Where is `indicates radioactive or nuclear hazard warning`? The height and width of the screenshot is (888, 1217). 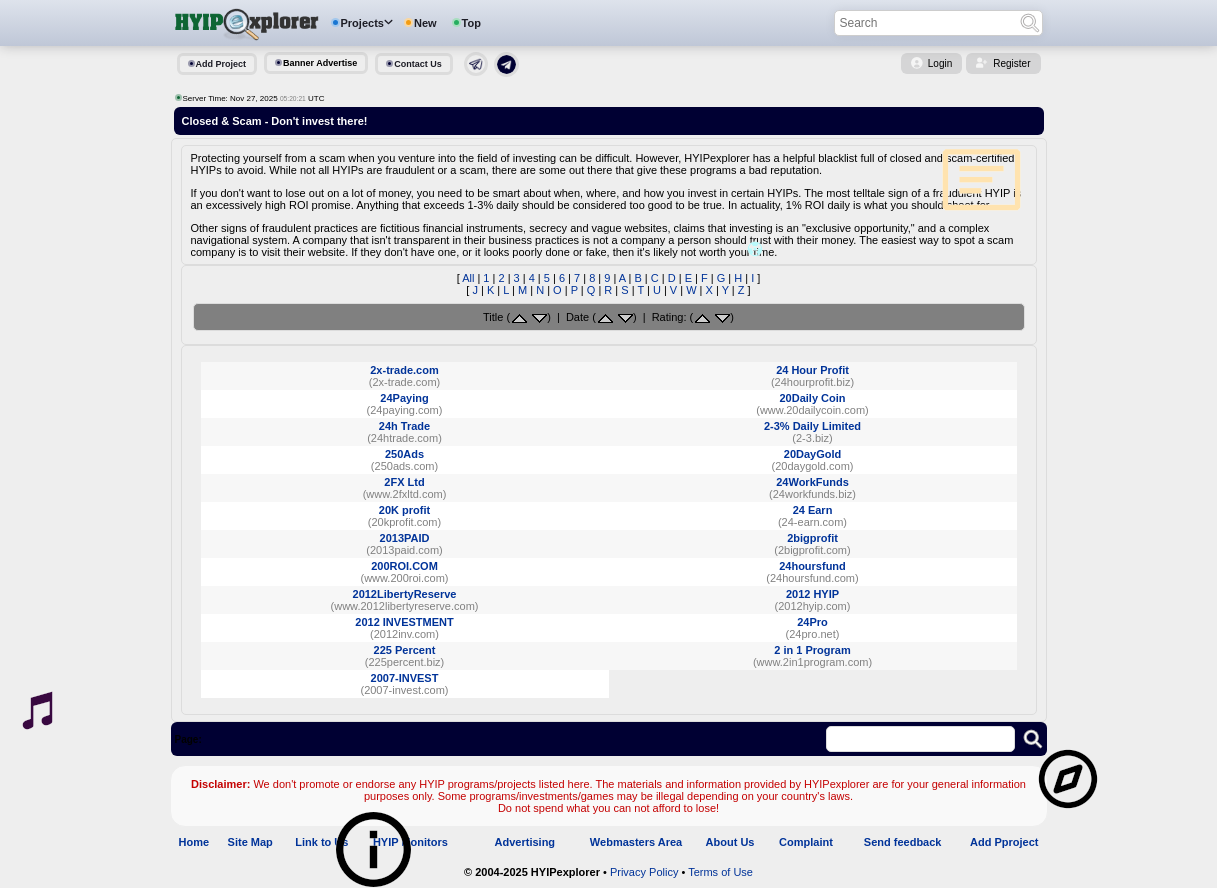 indicates radioactive or nuclear hazard warning is located at coordinates (755, 249).